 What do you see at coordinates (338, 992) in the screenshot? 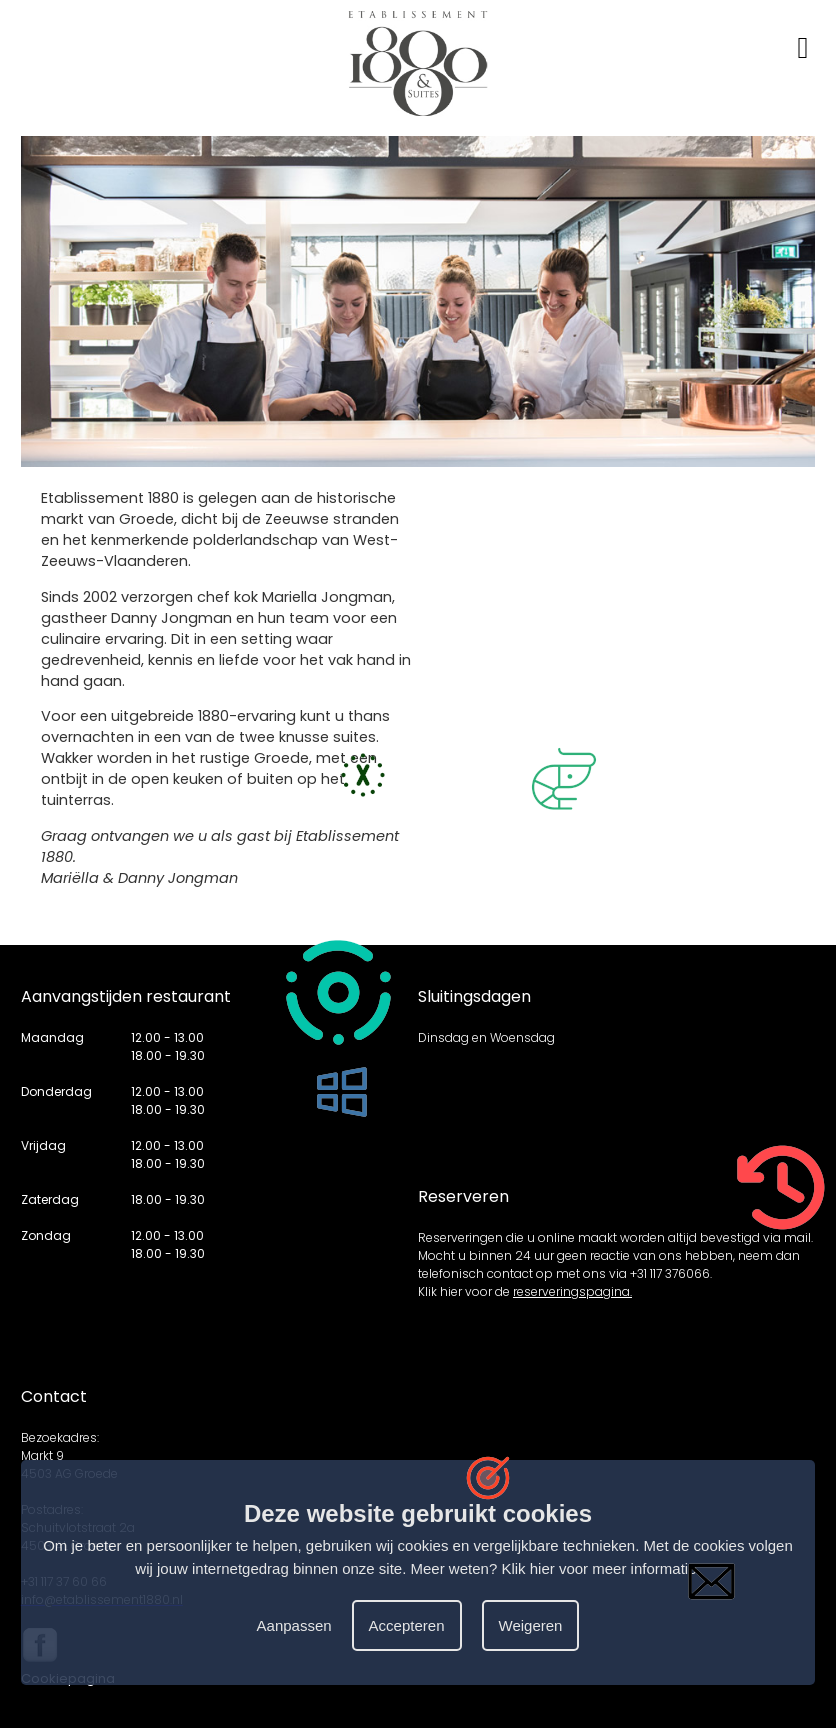
I see `access science or chemistry features` at bounding box center [338, 992].